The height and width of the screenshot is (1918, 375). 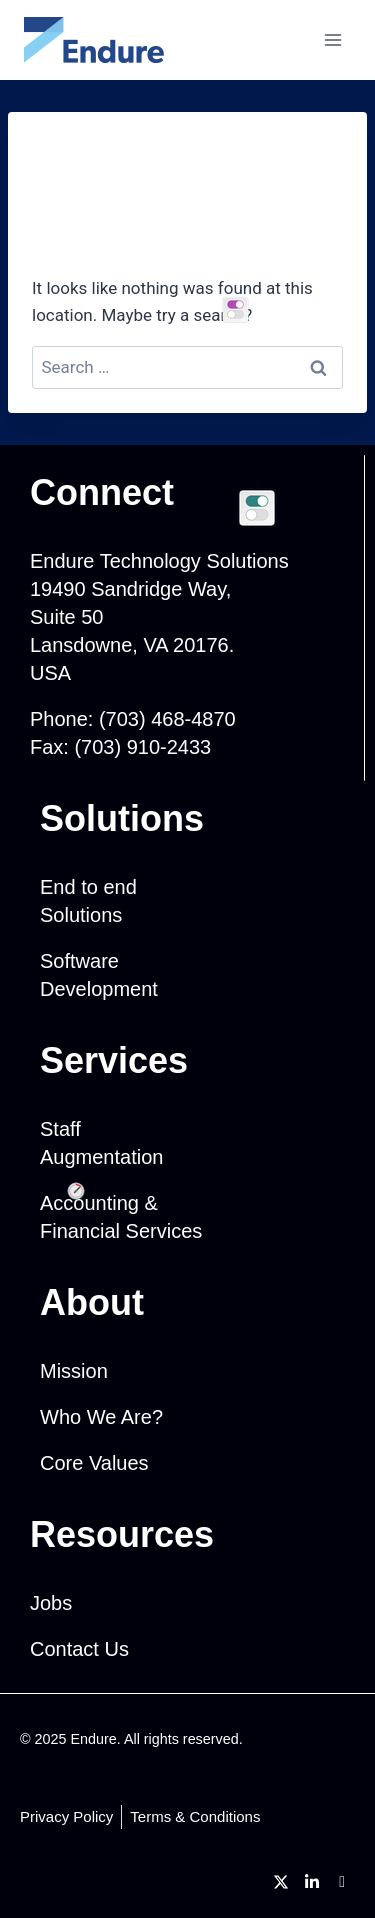 I want to click on open system settings or preferences, so click(x=257, y=508).